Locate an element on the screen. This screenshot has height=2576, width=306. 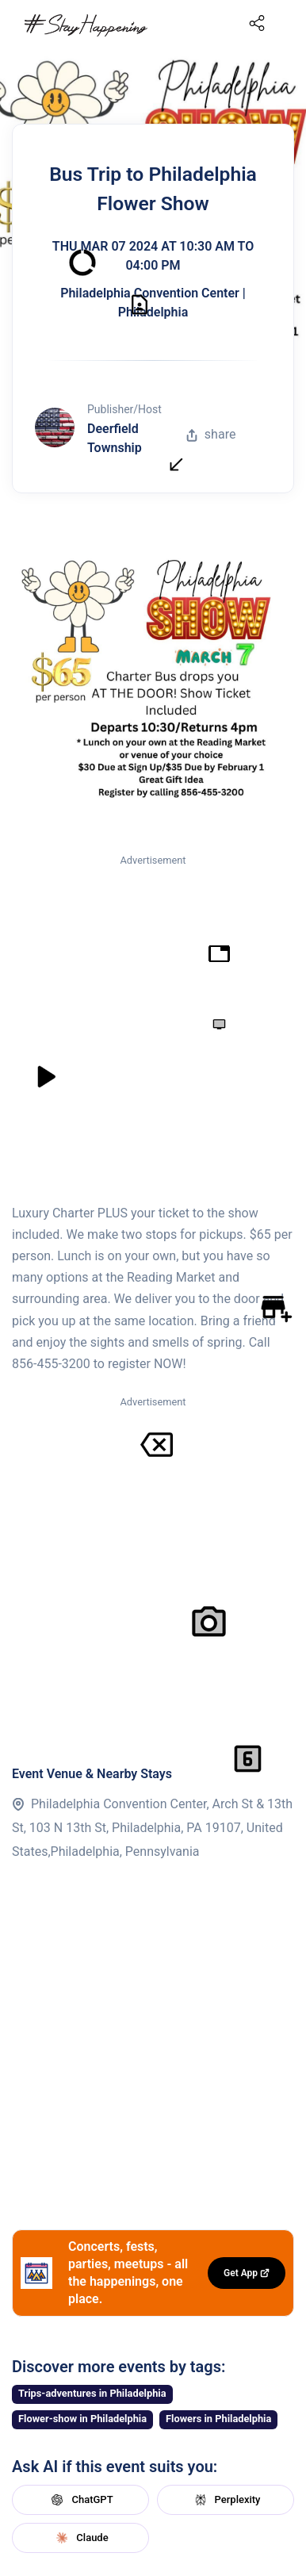
open a new browser tab is located at coordinates (219, 953).